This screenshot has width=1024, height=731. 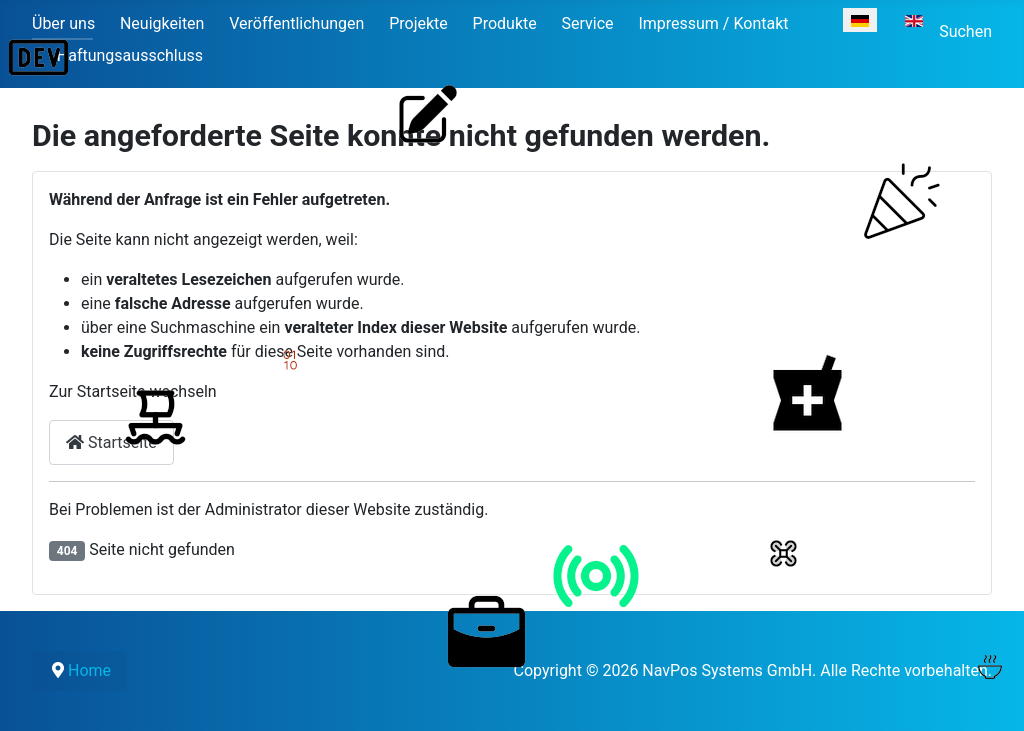 I want to click on find nearby pharmacies, so click(x=807, y=396).